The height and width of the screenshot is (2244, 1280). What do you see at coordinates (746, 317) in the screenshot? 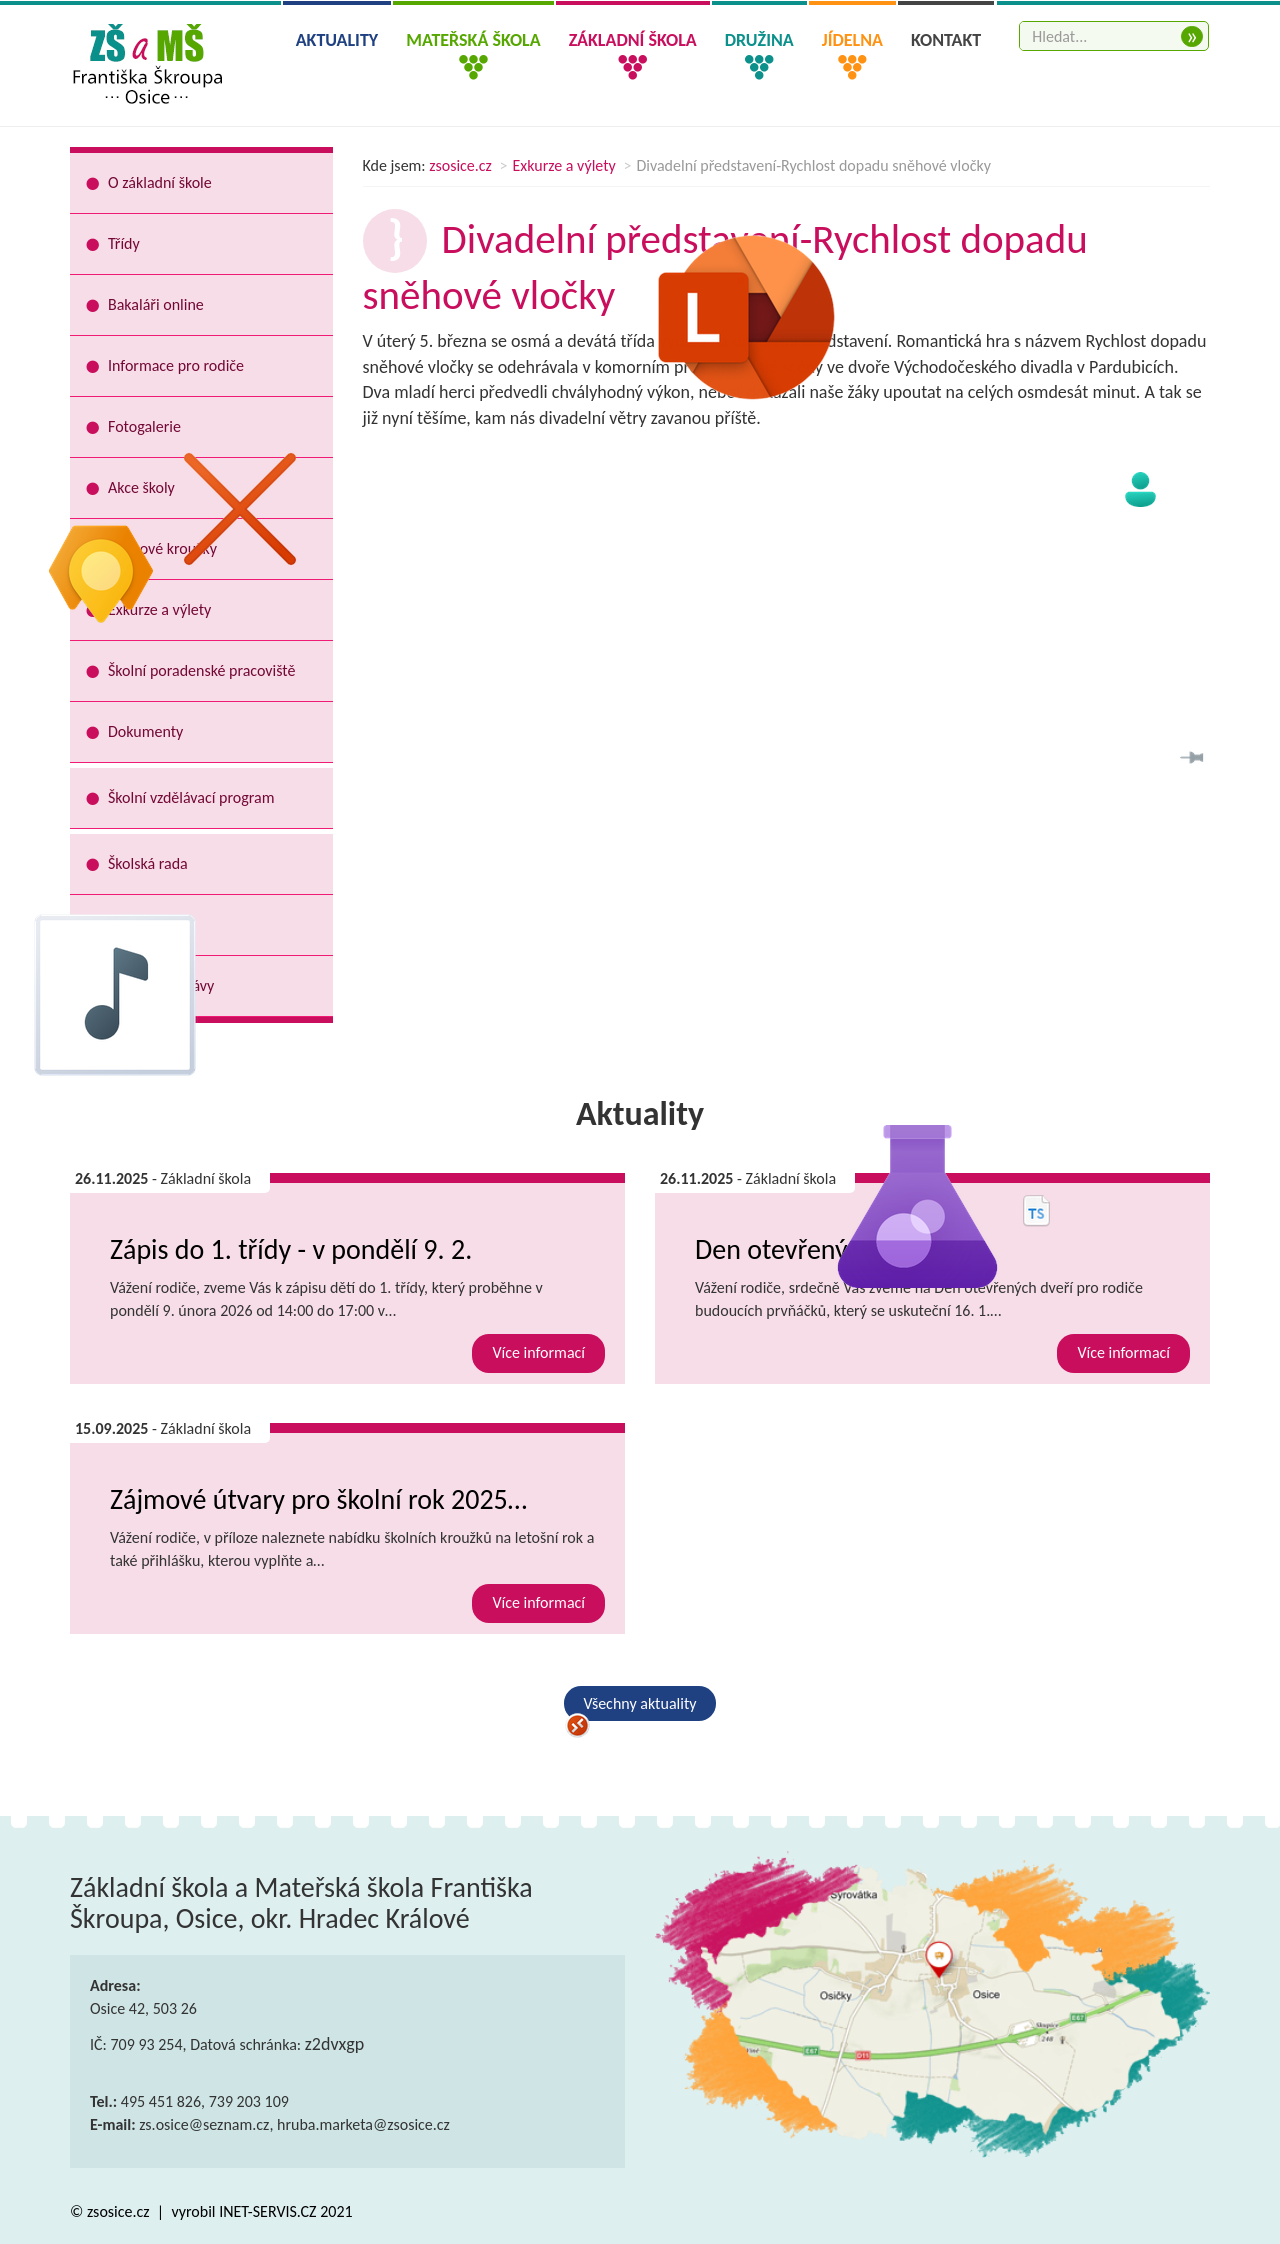
I see `open microsoft lens app` at bounding box center [746, 317].